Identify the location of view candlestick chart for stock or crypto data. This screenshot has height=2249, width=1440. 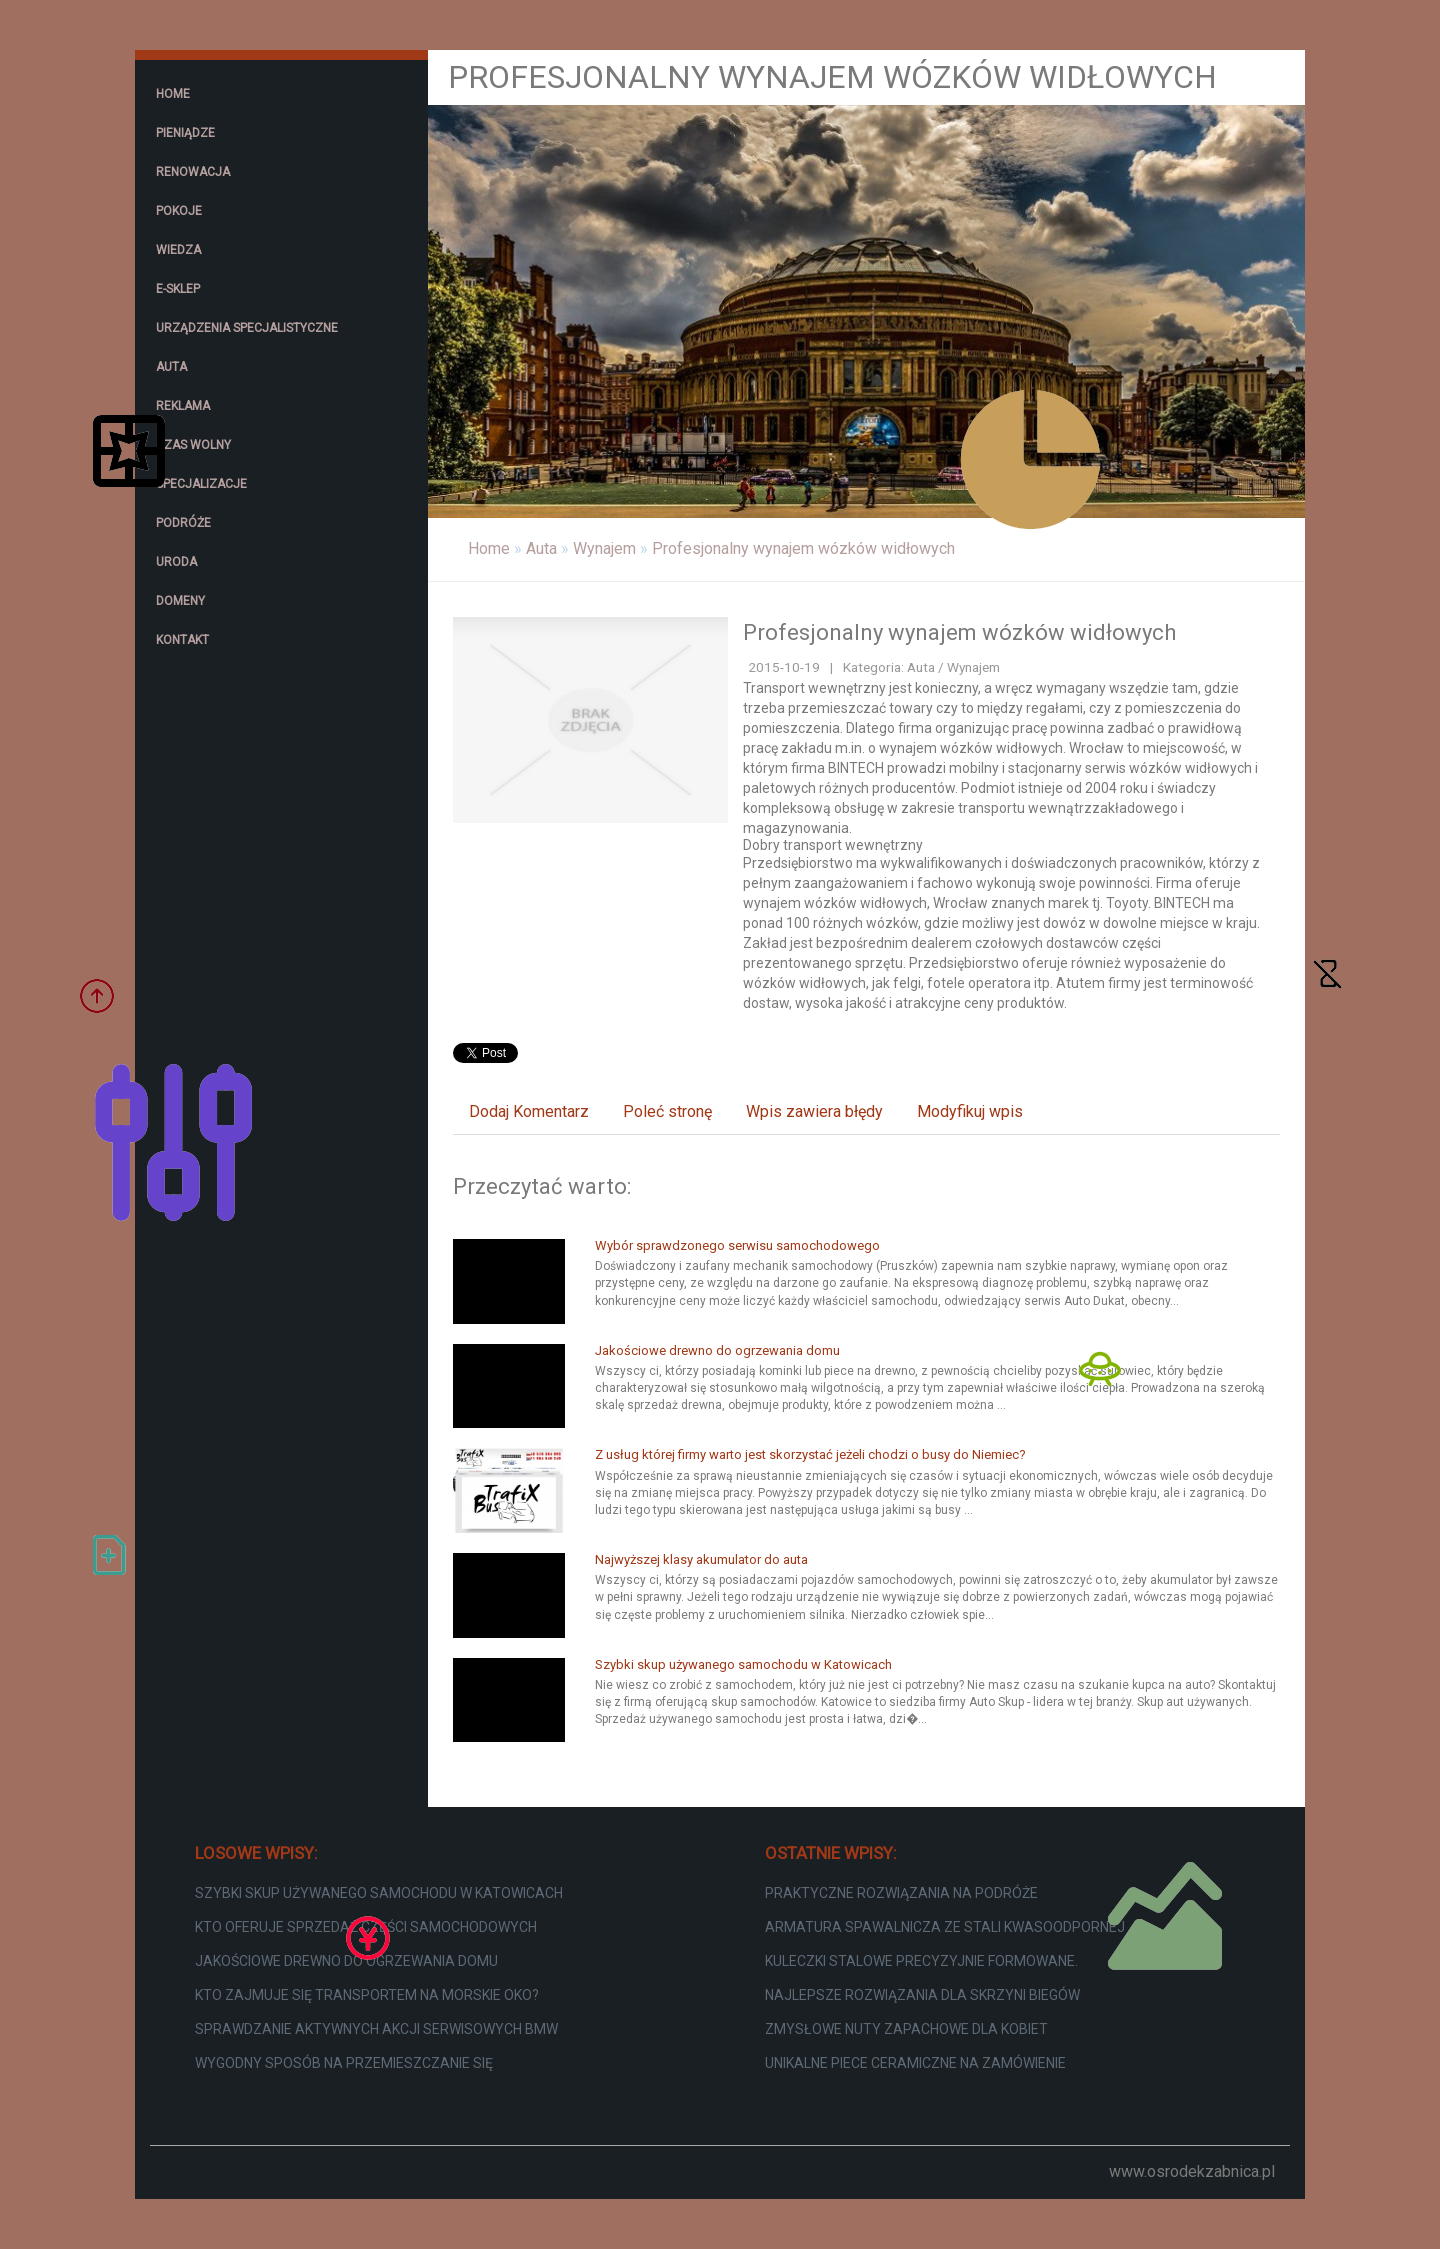
(173, 1142).